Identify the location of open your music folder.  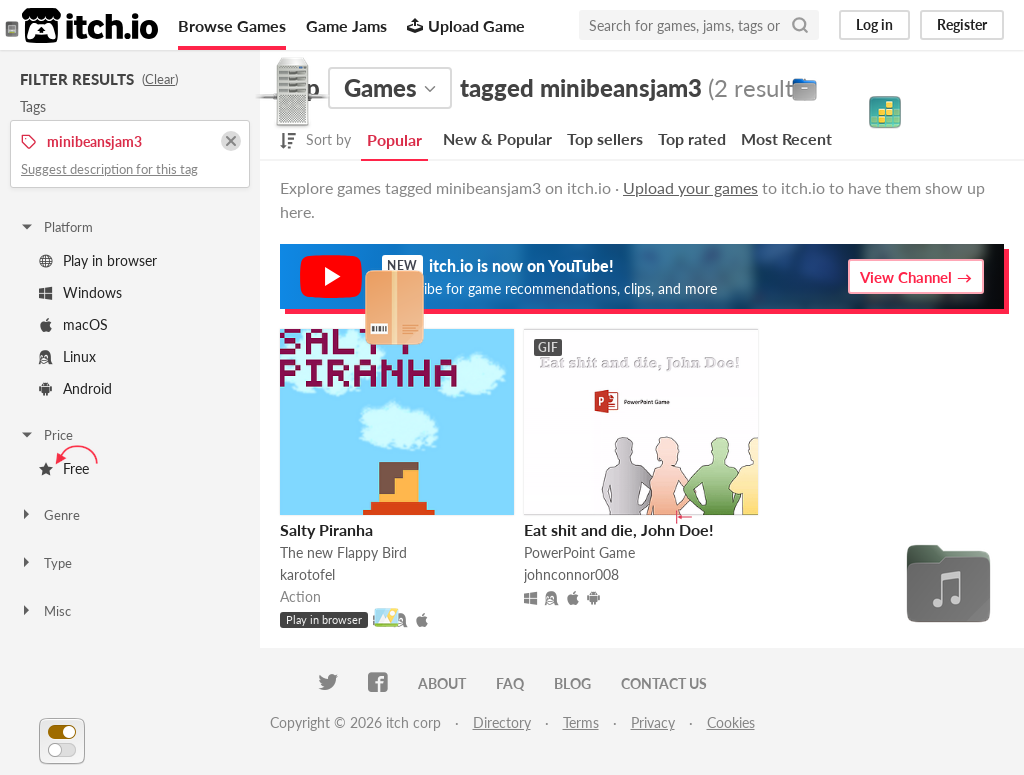
(948, 583).